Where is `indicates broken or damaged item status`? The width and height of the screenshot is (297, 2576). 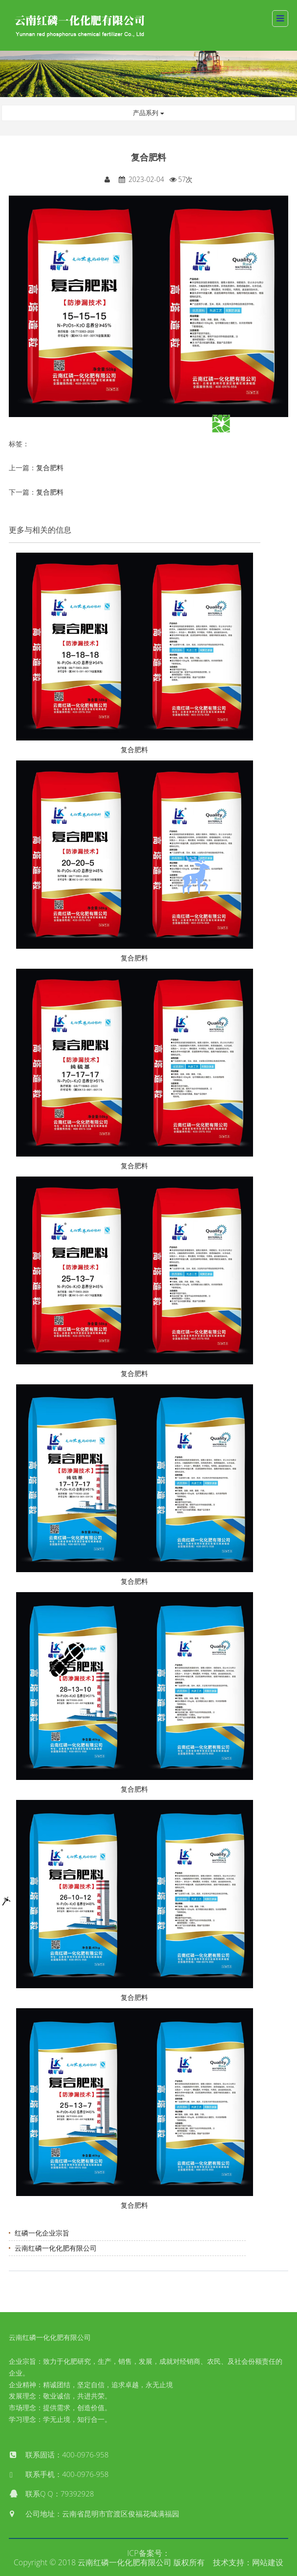
indicates broken or damaged item status is located at coordinates (221, 423).